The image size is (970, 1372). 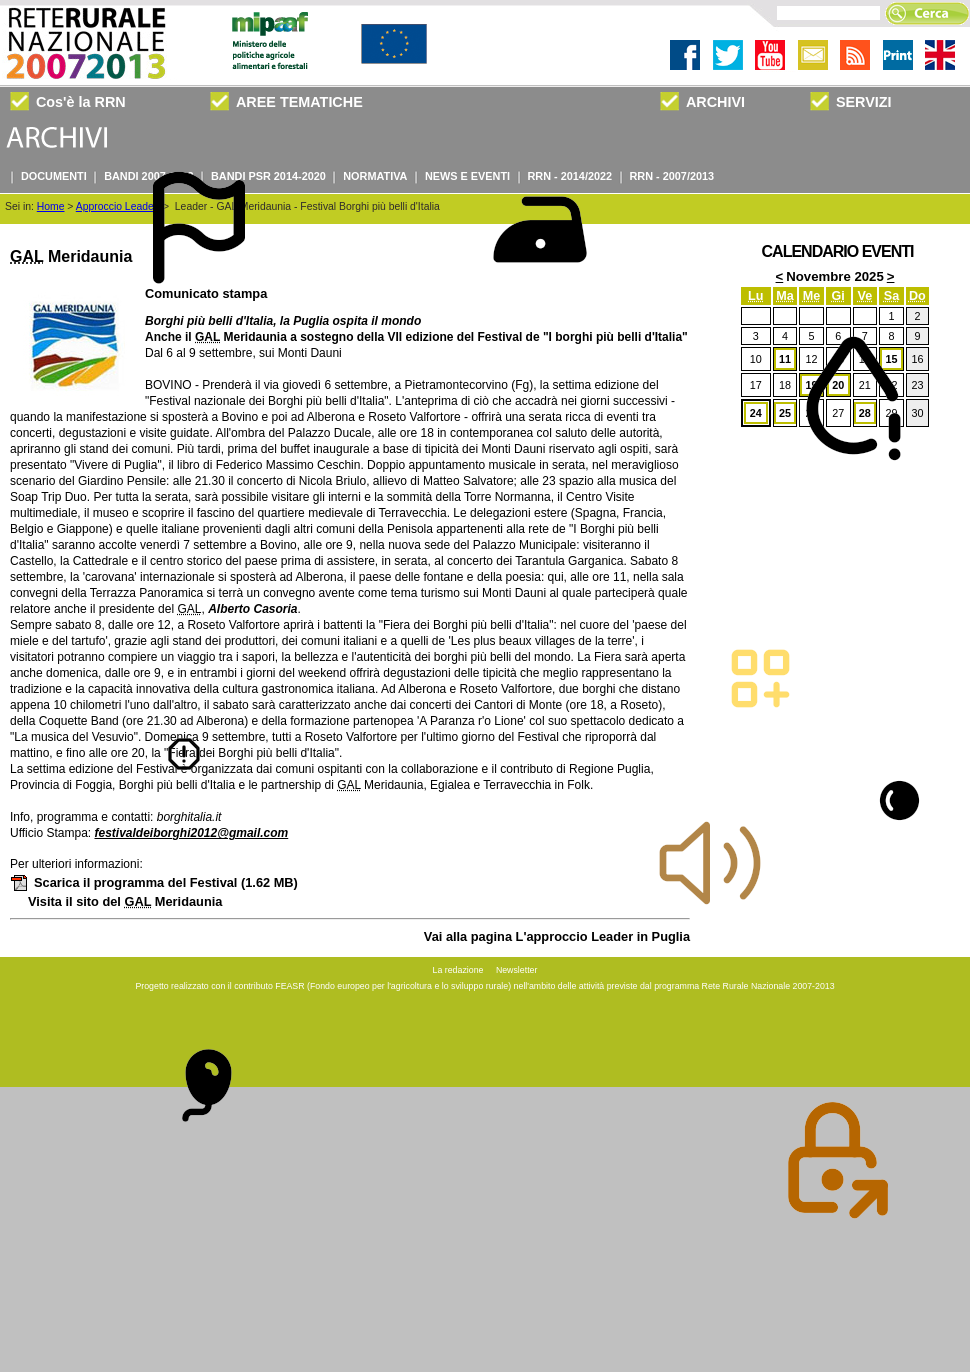 What do you see at coordinates (710, 863) in the screenshot?
I see `unmute audio or turn sound on` at bounding box center [710, 863].